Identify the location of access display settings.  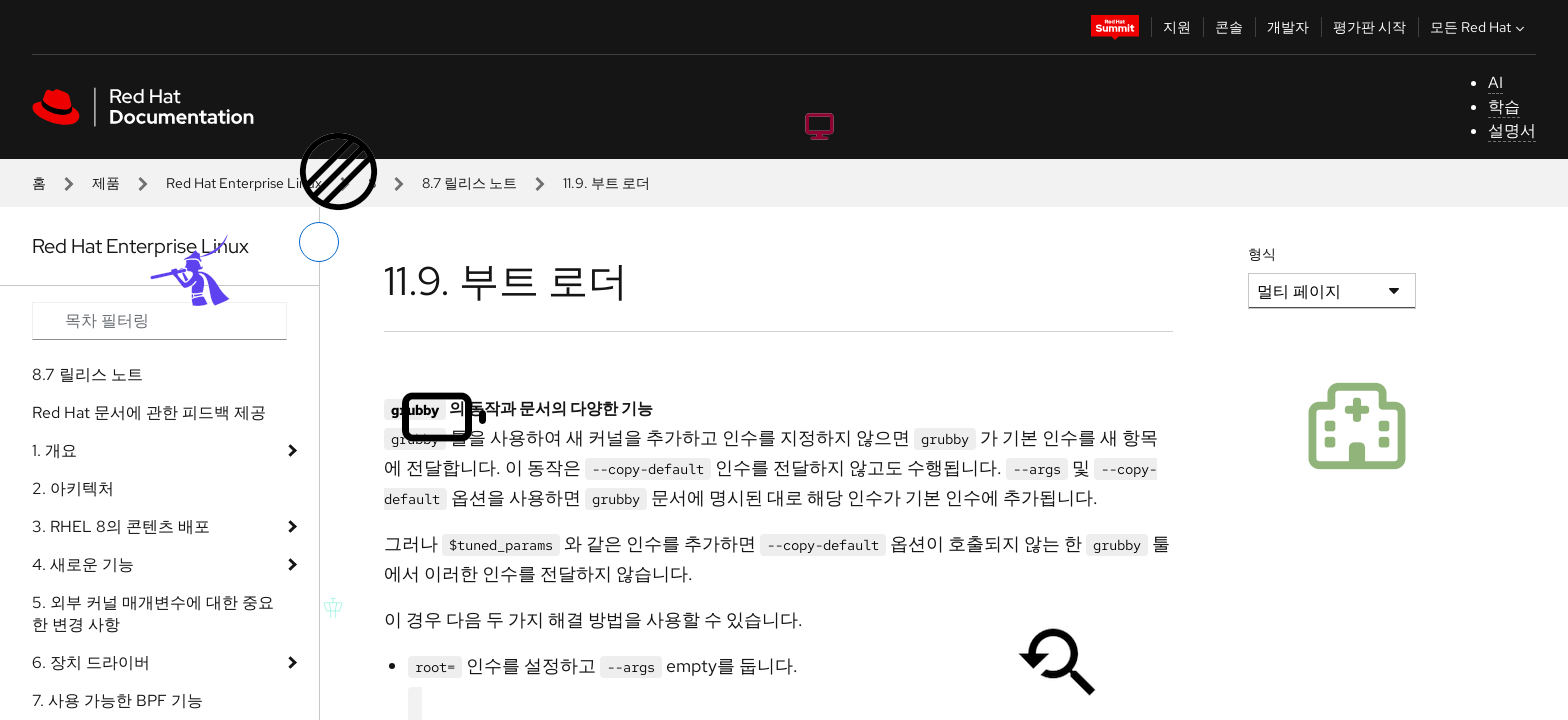
(819, 125).